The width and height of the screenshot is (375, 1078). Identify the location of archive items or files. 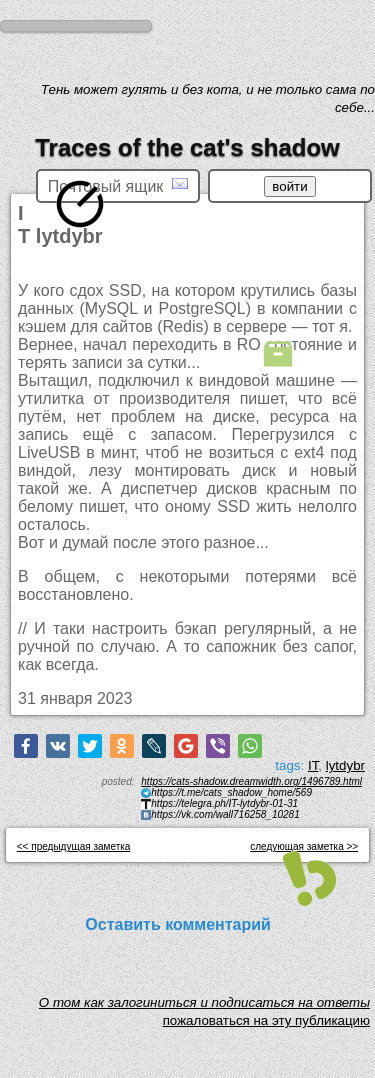
(278, 354).